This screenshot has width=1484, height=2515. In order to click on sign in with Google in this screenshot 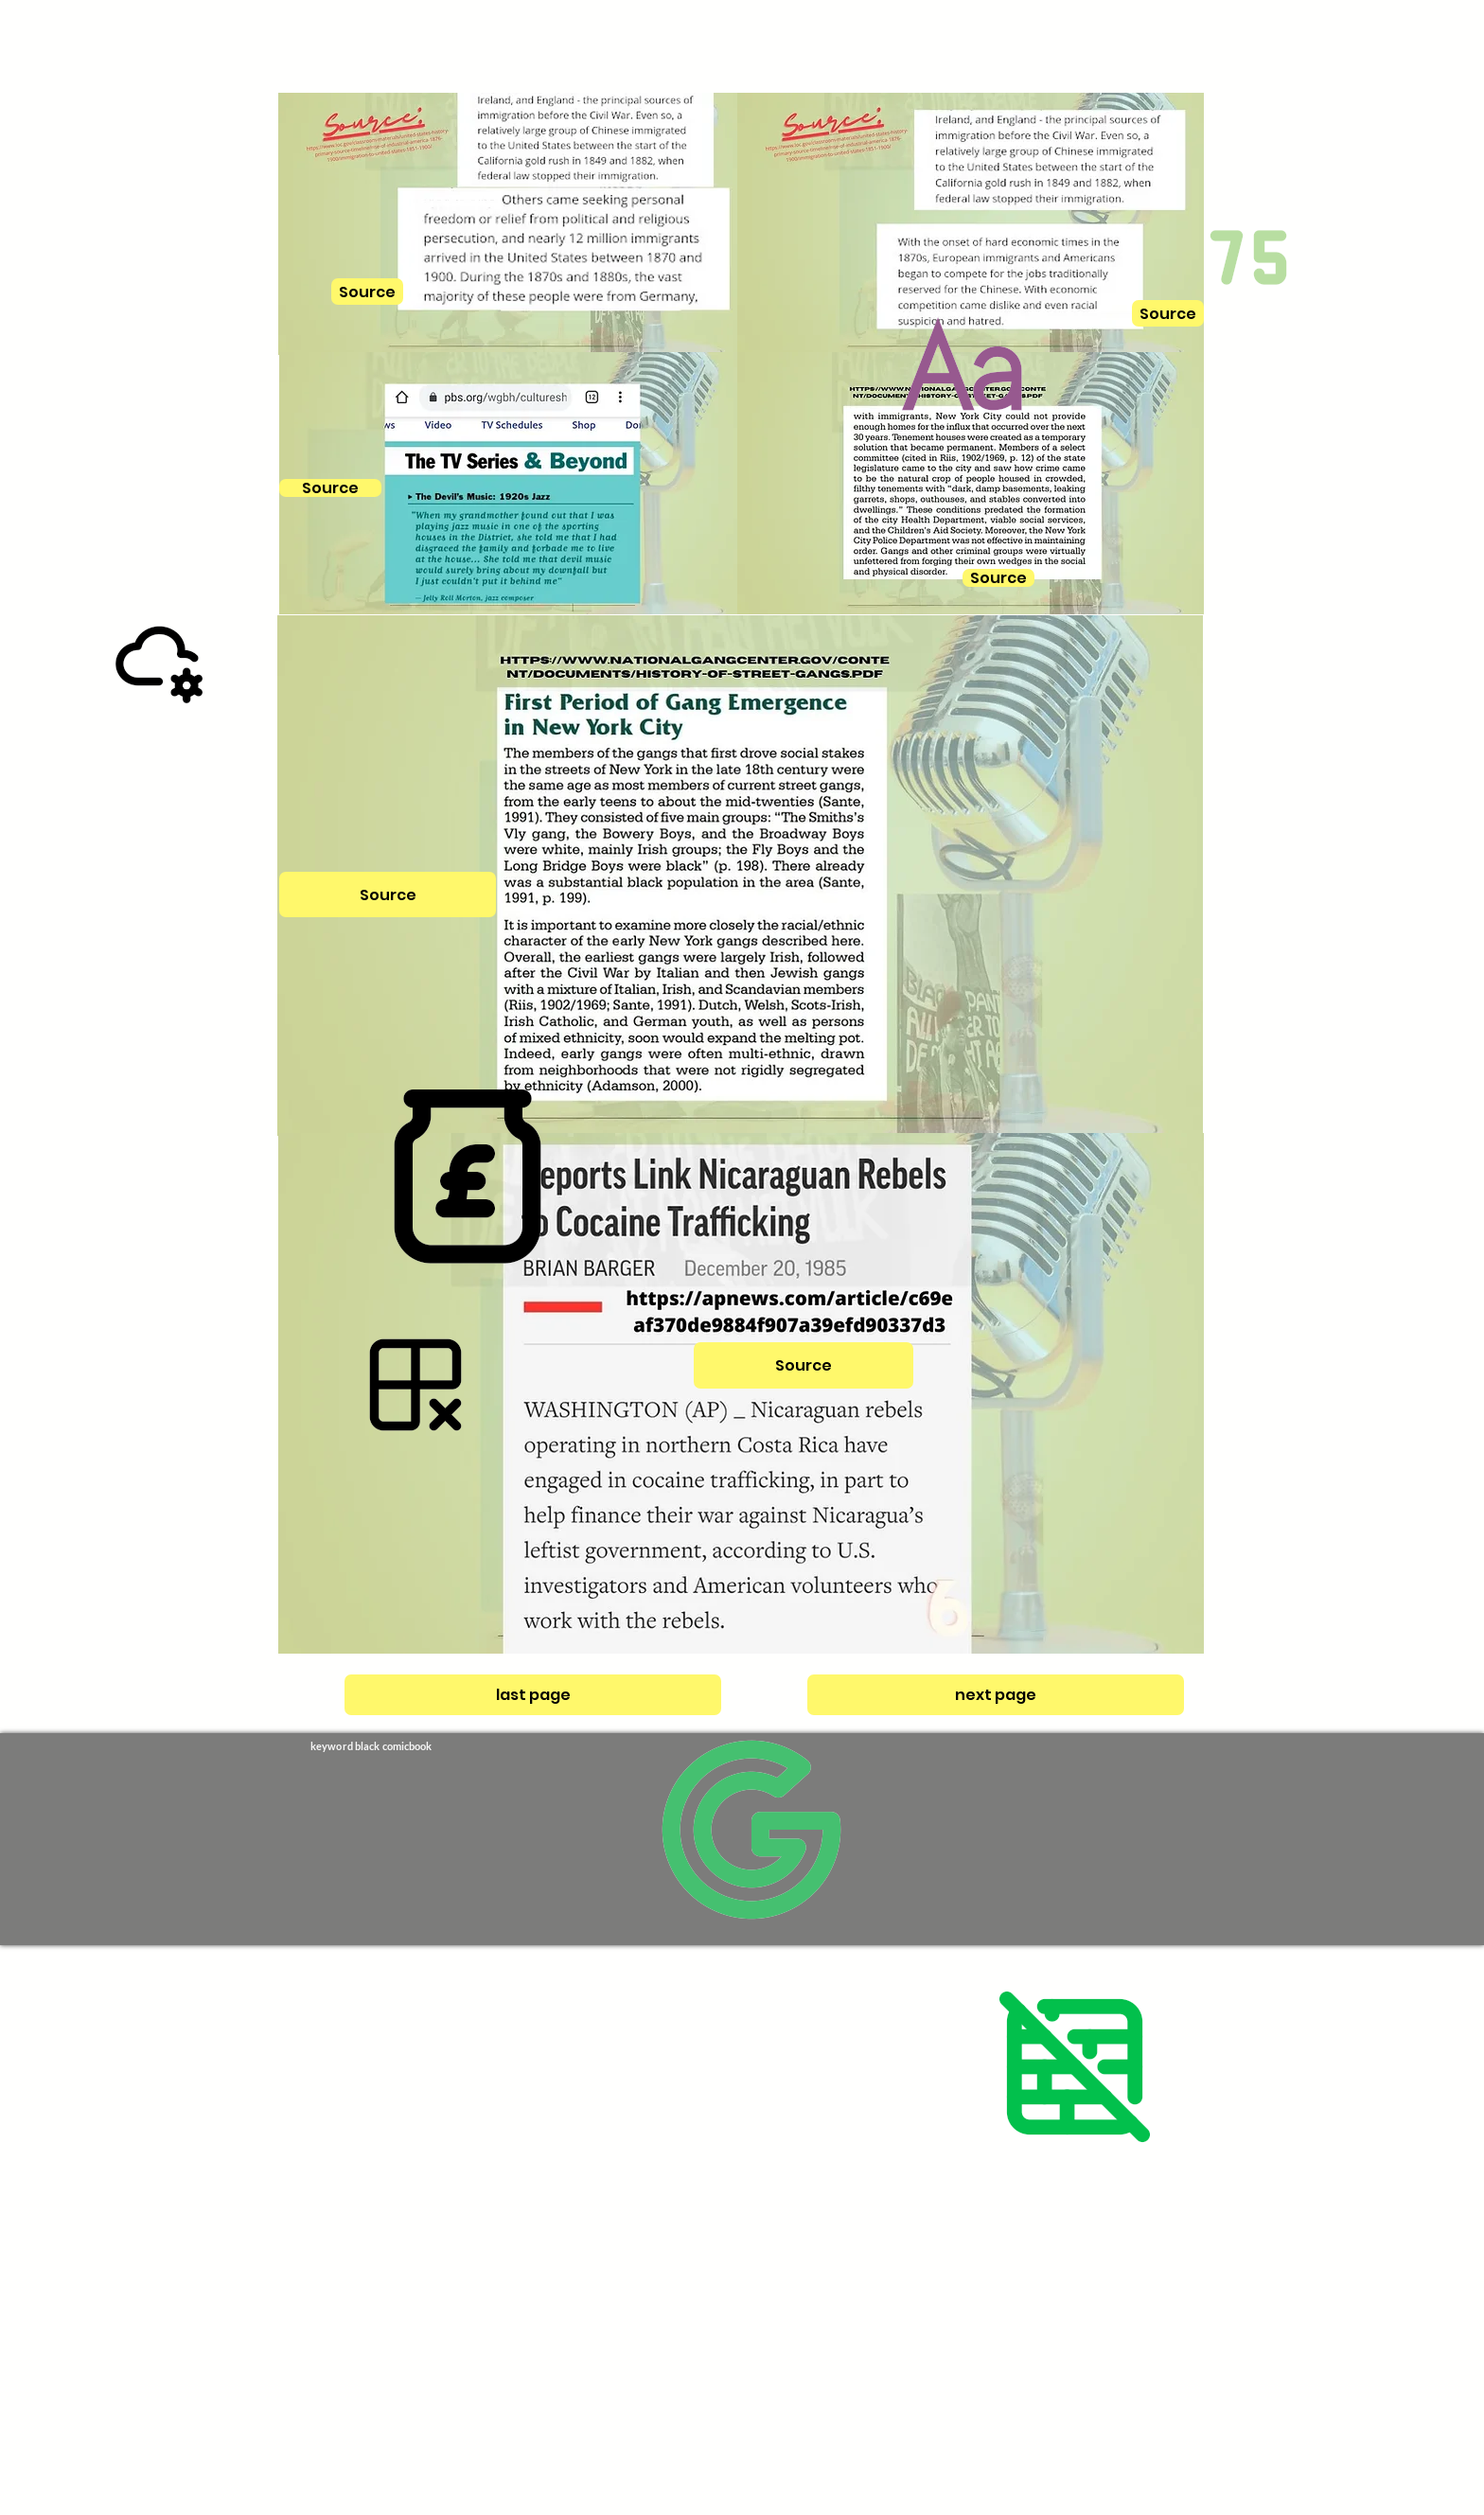, I will do `click(751, 1830)`.